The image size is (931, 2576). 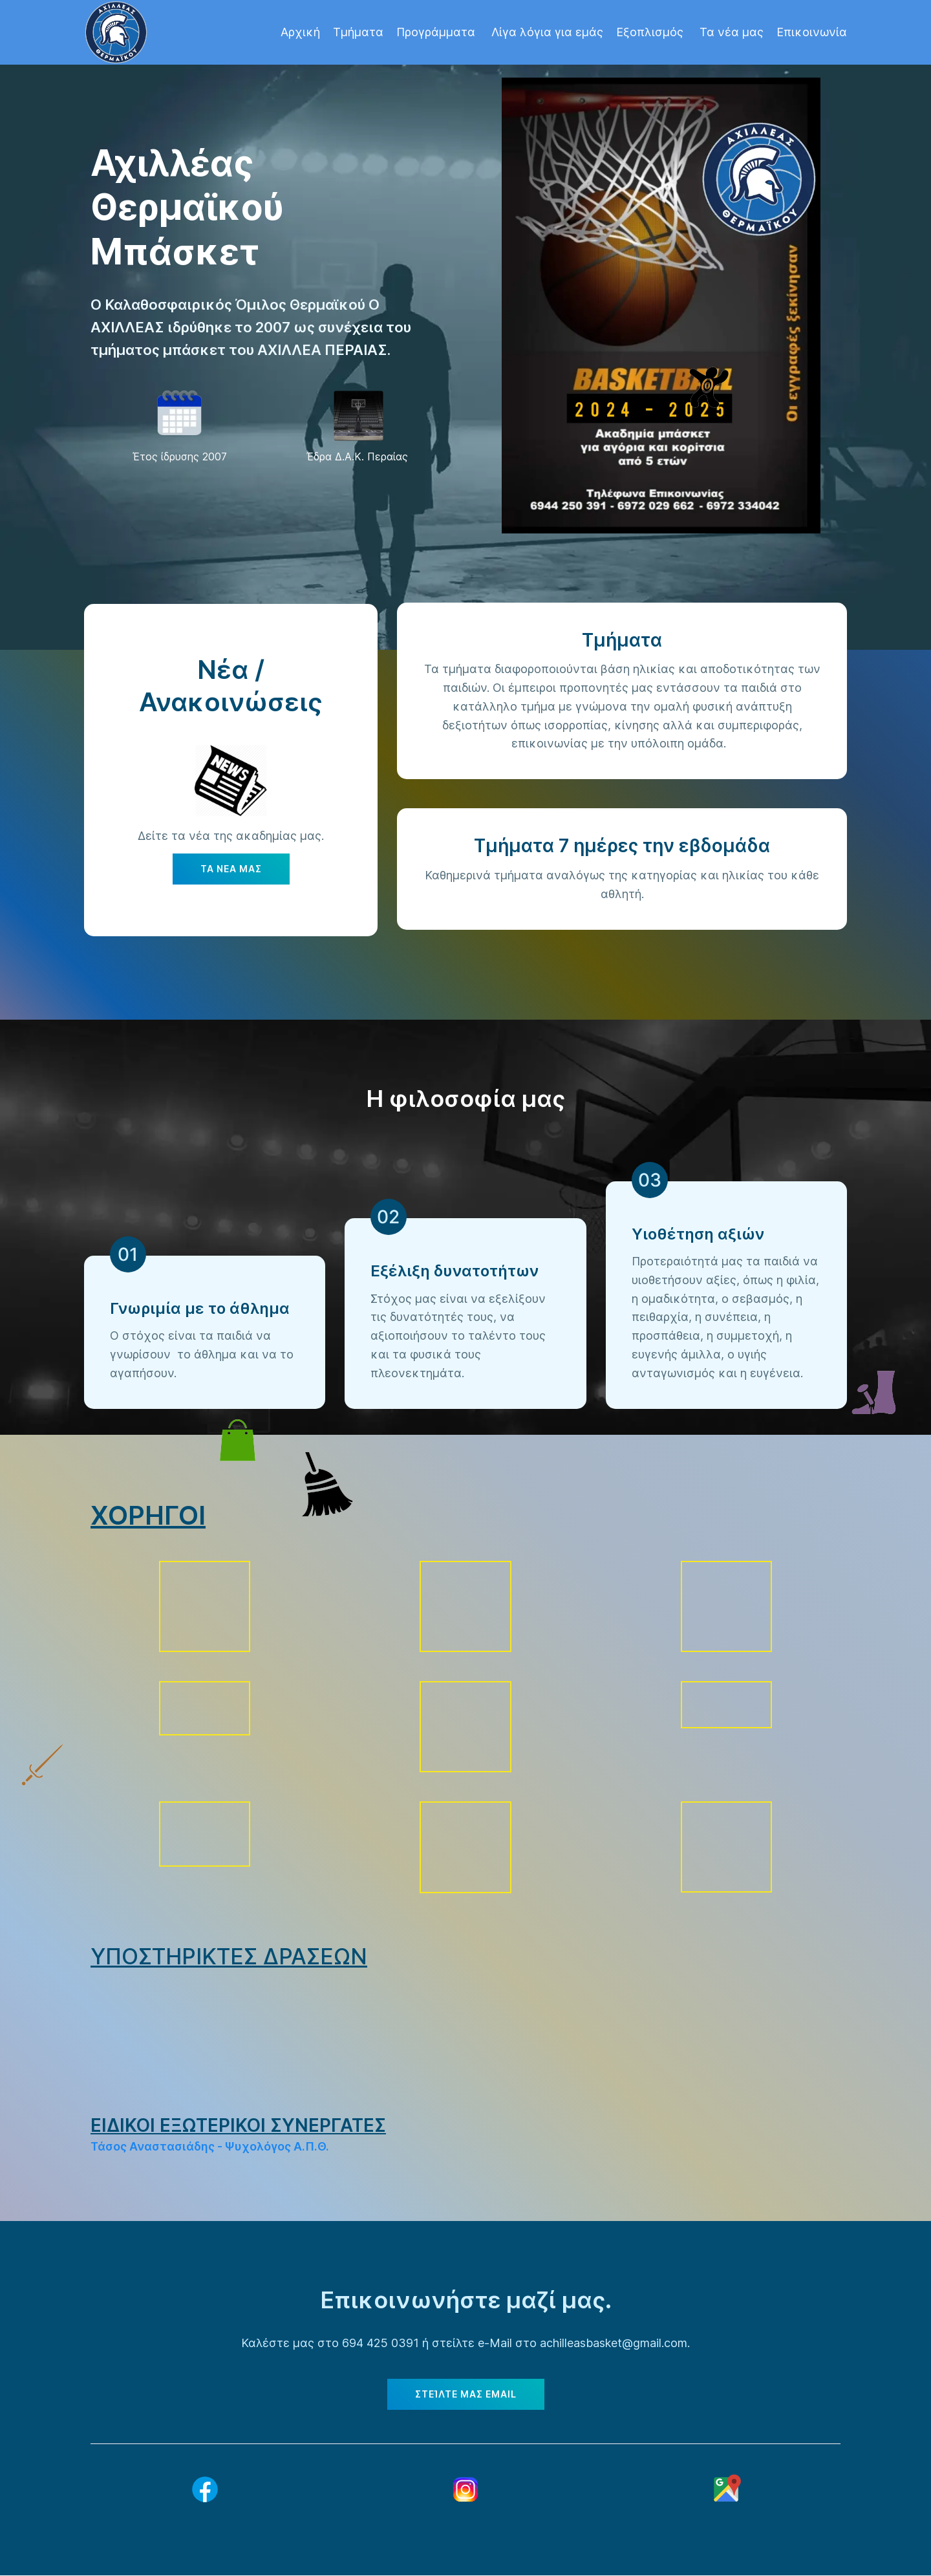 What do you see at coordinates (237, 1440) in the screenshot?
I see `view your shopping cart` at bounding box center [237, 1440].